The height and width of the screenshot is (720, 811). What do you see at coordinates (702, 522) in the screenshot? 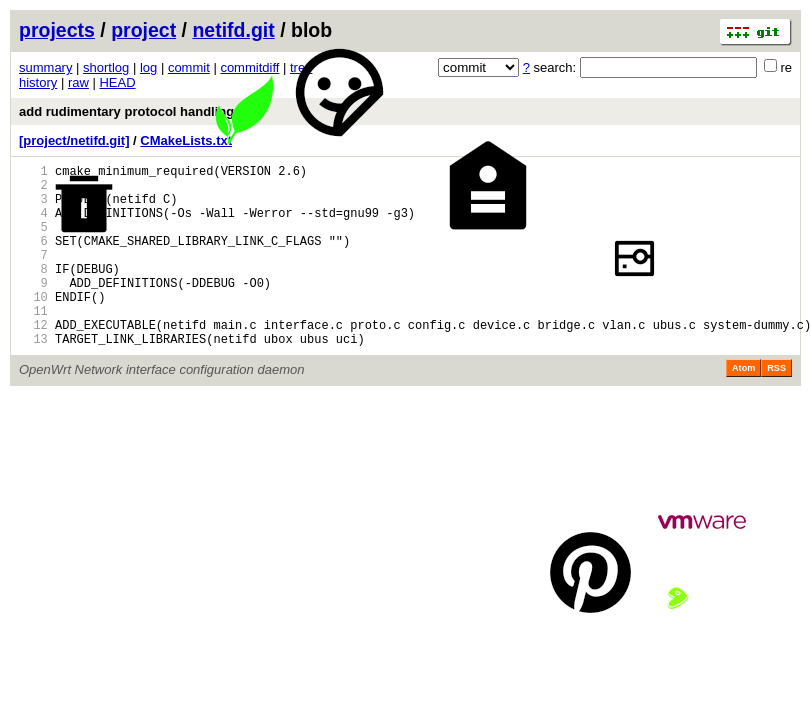
I see `VMware application or service` at bounding box center [702, 522].